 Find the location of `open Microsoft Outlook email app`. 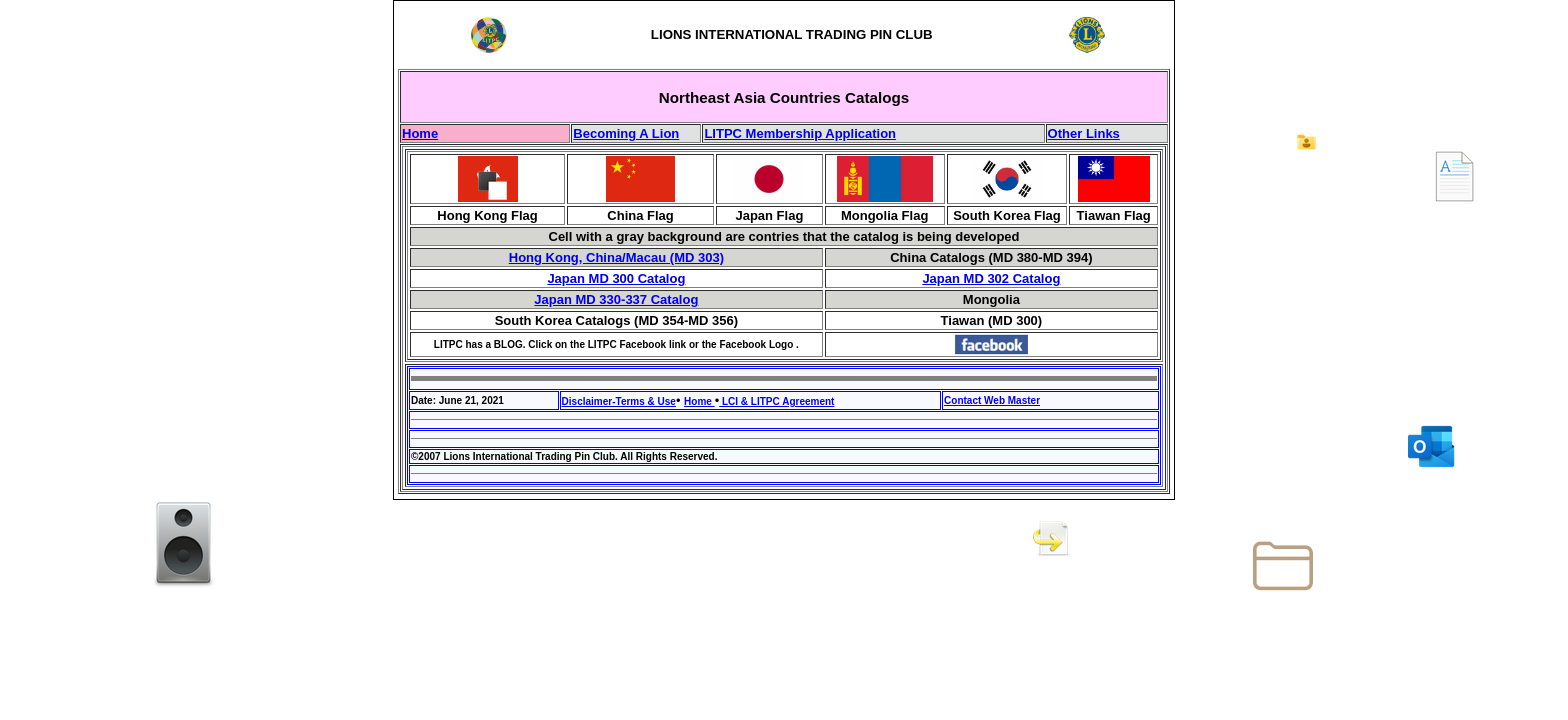

open Microsoft Outlook email app is located at coordinates (1431, 446).